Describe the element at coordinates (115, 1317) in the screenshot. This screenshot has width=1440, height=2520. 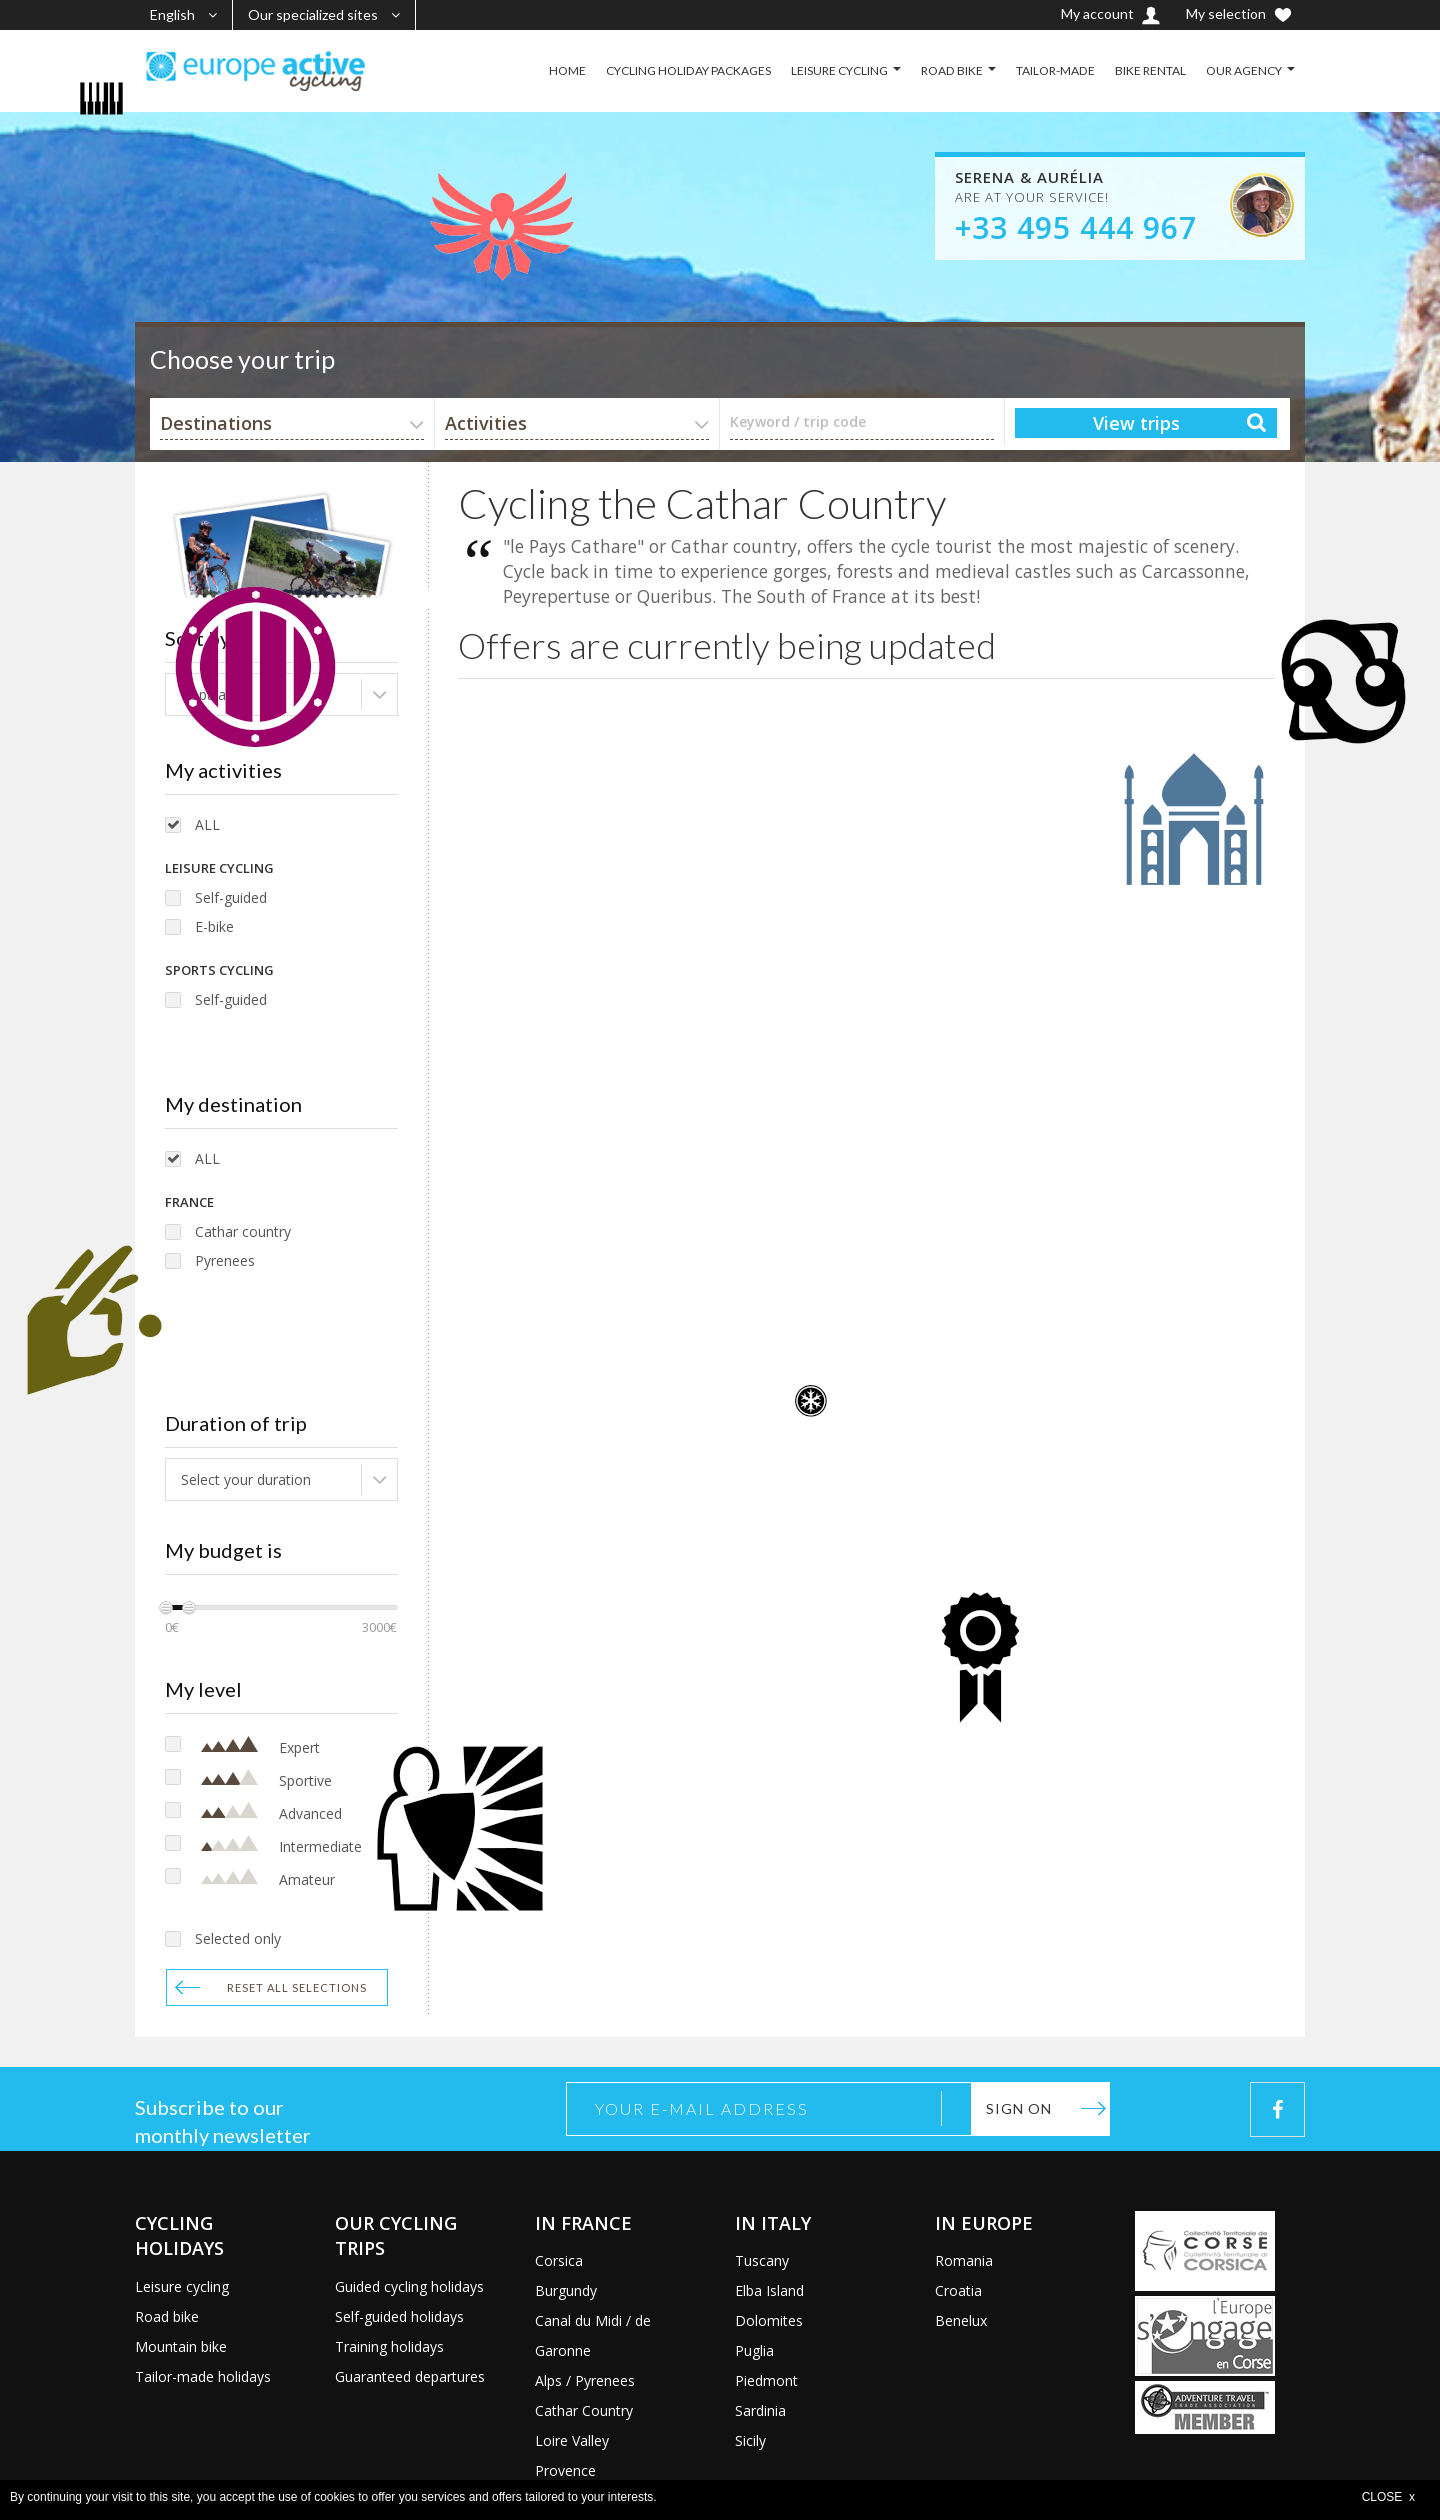
I see `tap to flick or shoot a marble` at that location.